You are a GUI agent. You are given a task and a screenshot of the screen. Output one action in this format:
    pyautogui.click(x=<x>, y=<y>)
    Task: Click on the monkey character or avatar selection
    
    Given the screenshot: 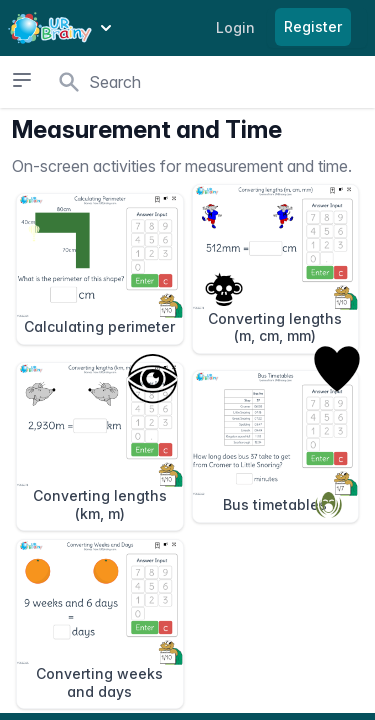 What is the action you would take?
    pyautogui.click(x=224, y=291)
    